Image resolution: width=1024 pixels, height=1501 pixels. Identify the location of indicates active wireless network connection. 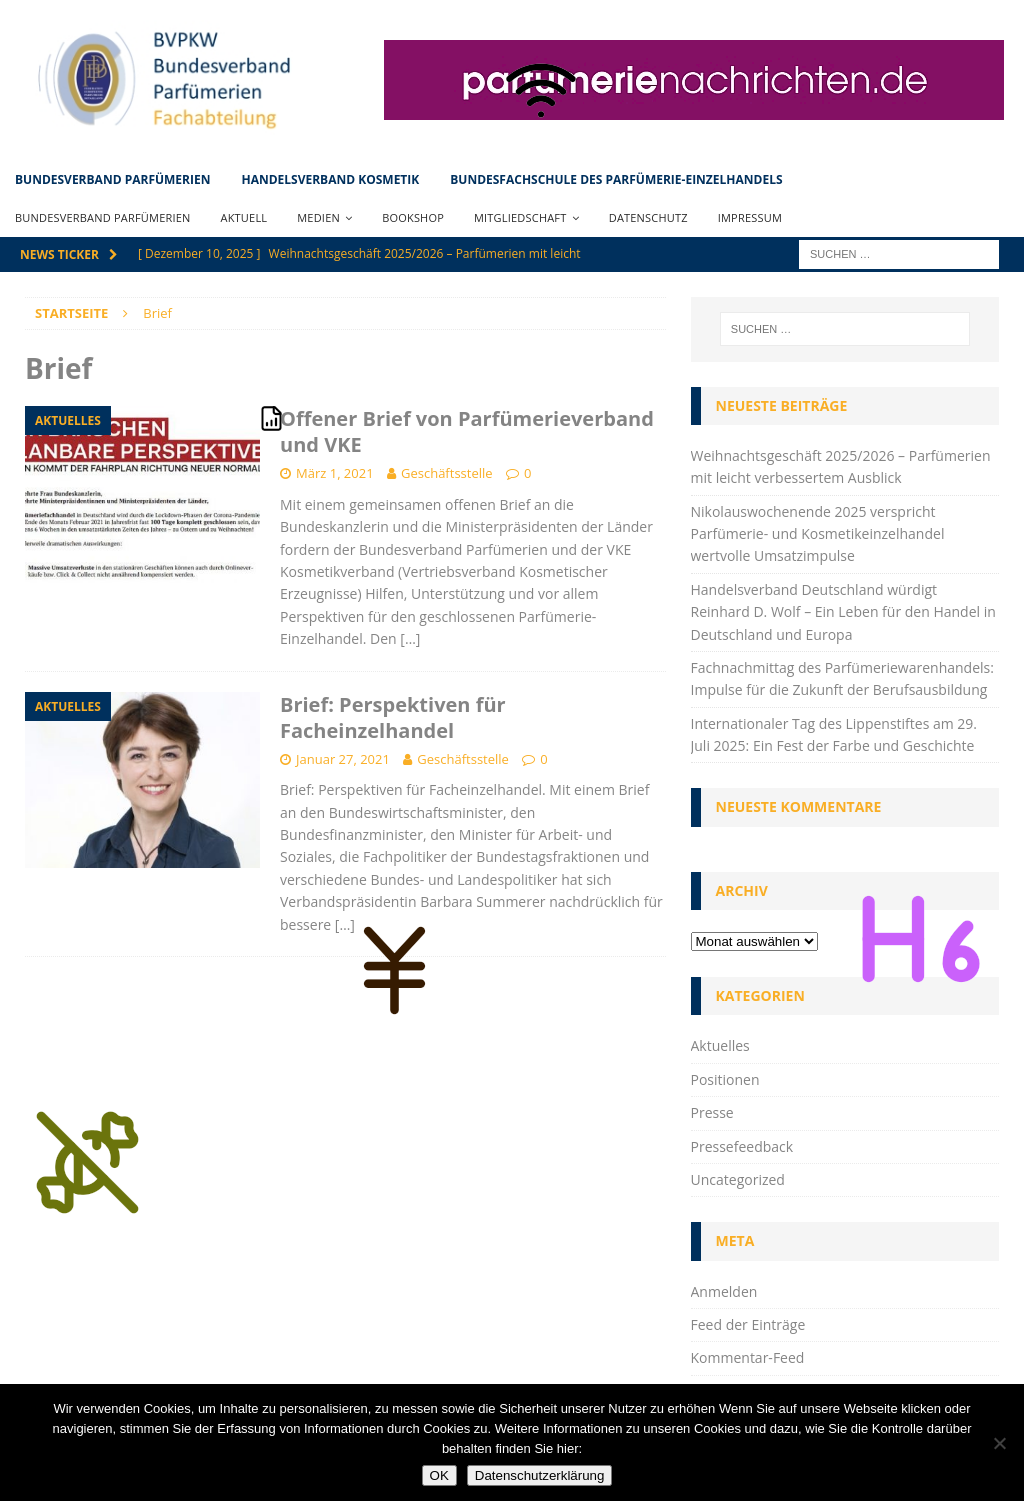
(541, 89).